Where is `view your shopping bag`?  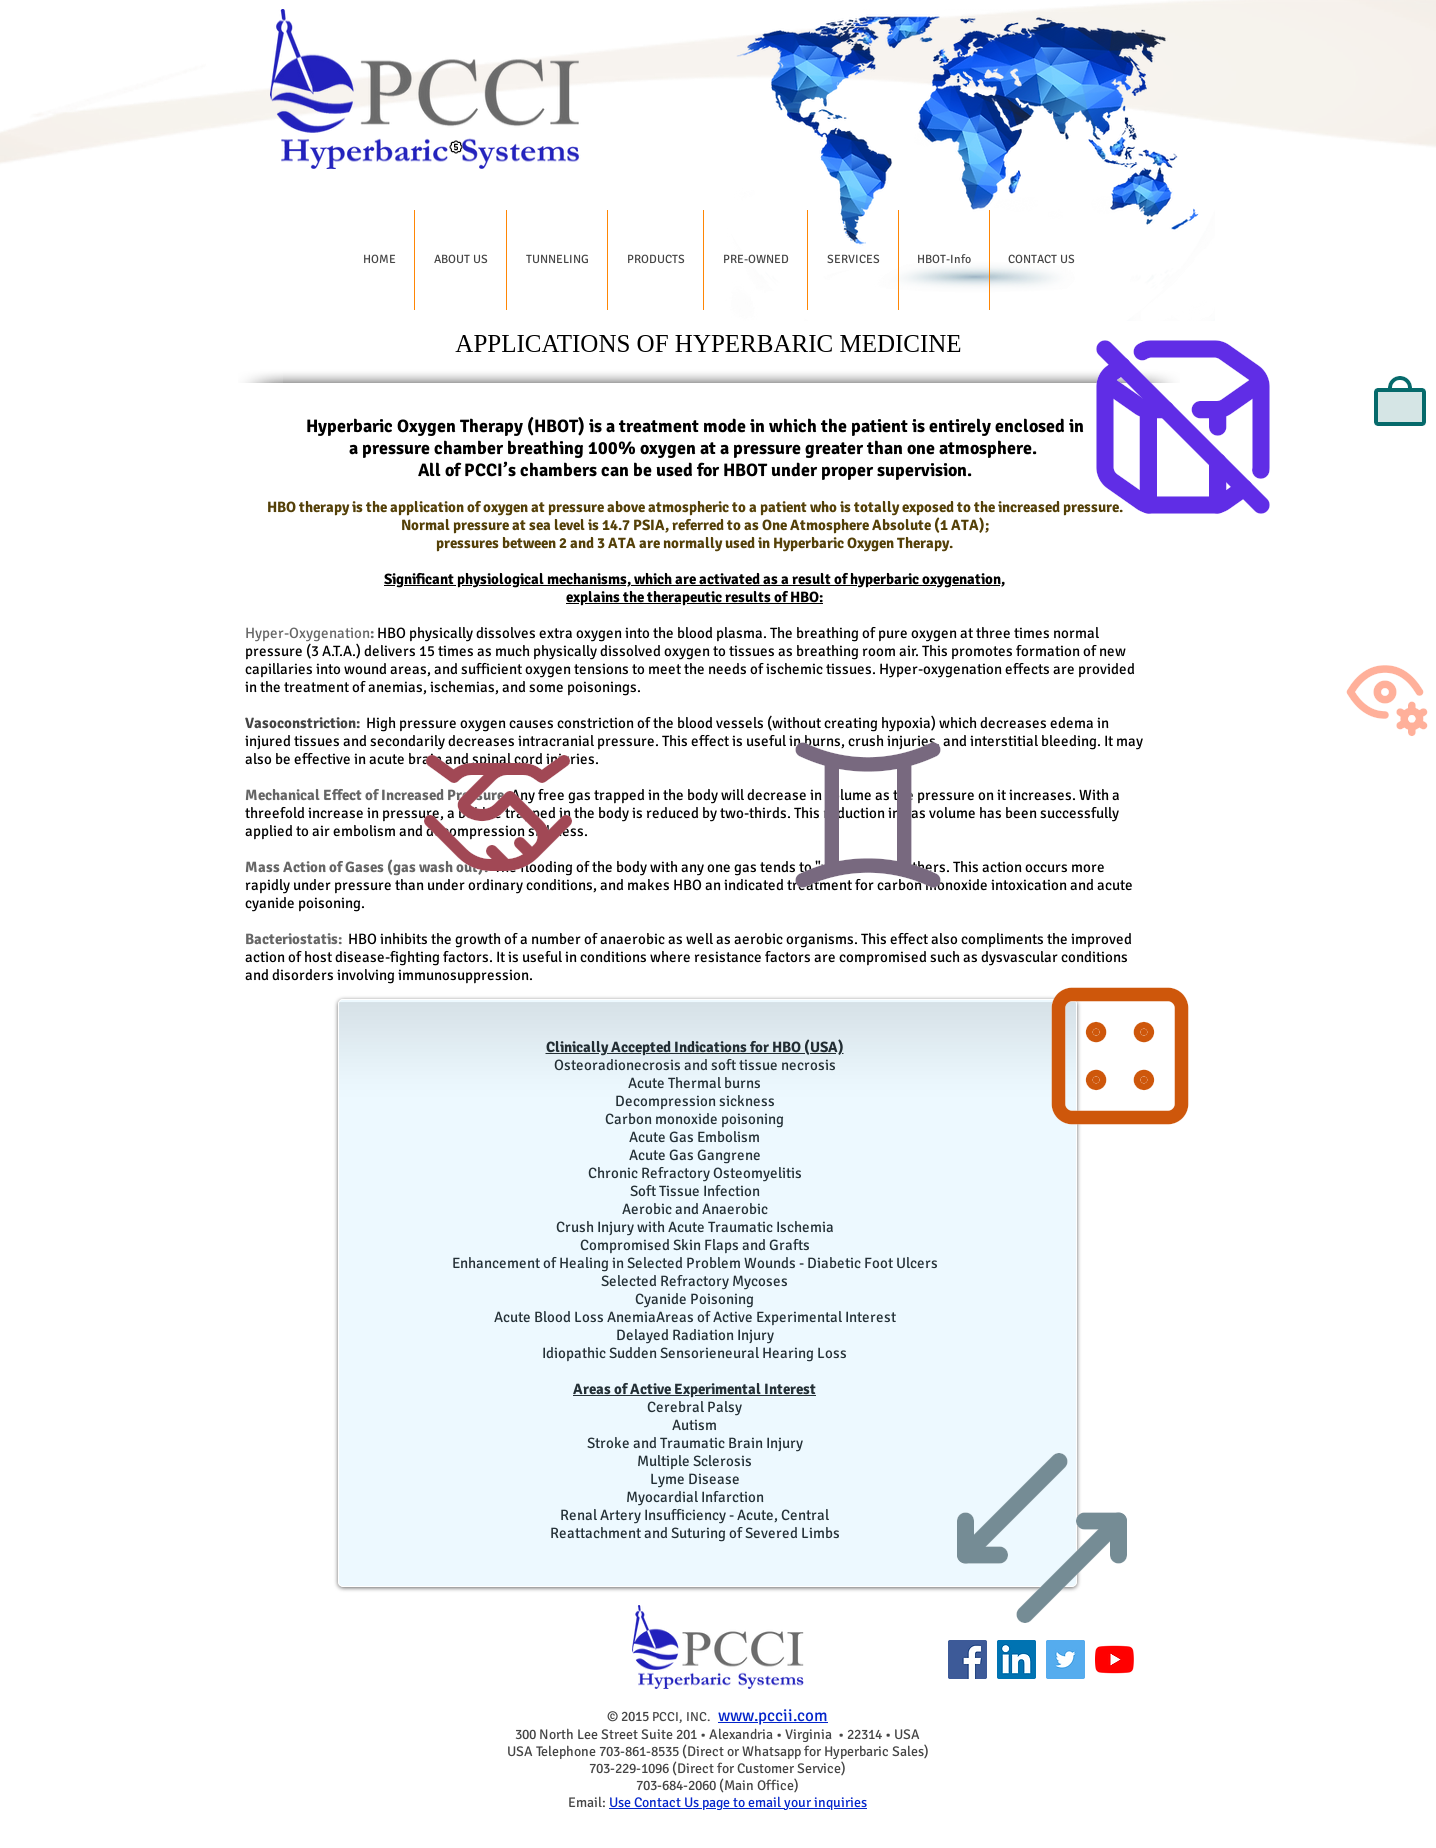 view your shopping bag is located at coordinates (1400, 404).